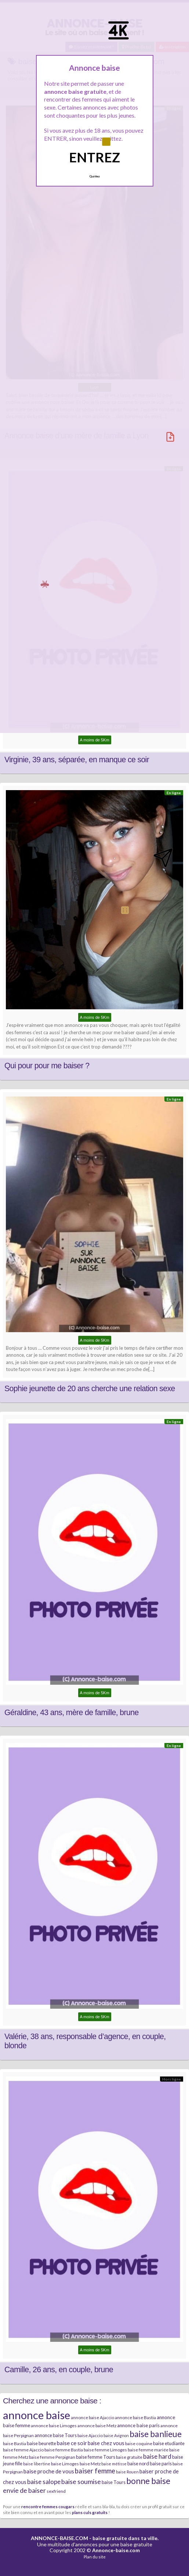 The image size is (189, 2576). I want to click on send a message, so click(163, 858).